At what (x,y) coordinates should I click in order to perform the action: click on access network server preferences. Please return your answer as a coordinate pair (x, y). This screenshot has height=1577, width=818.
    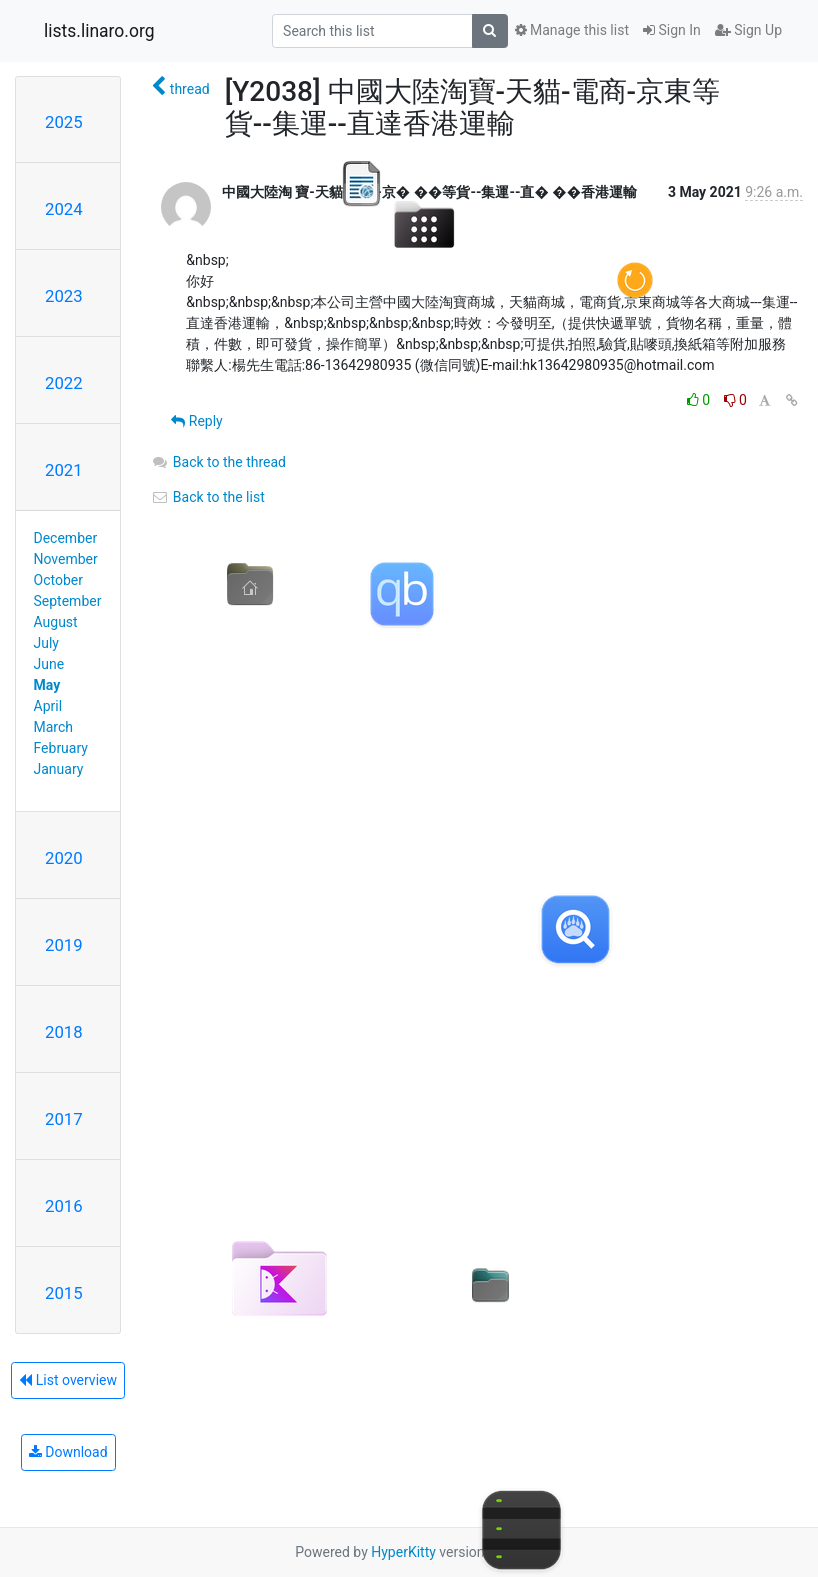
    Looking at the image, I should click on (521, 1531).